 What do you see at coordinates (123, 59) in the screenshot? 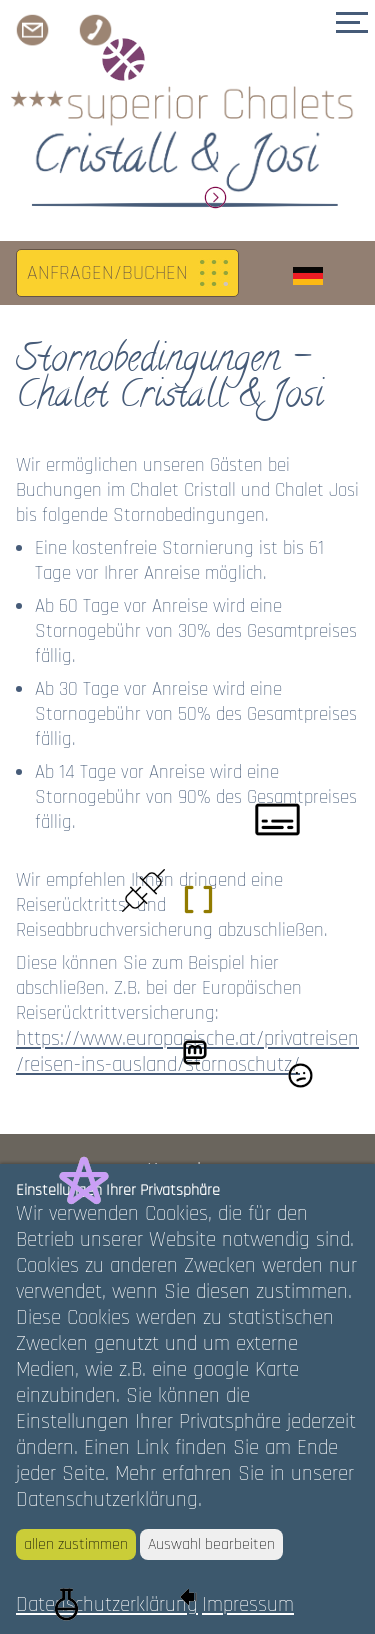
I see `view basketball or sports content` at bounding box center [123, 59].